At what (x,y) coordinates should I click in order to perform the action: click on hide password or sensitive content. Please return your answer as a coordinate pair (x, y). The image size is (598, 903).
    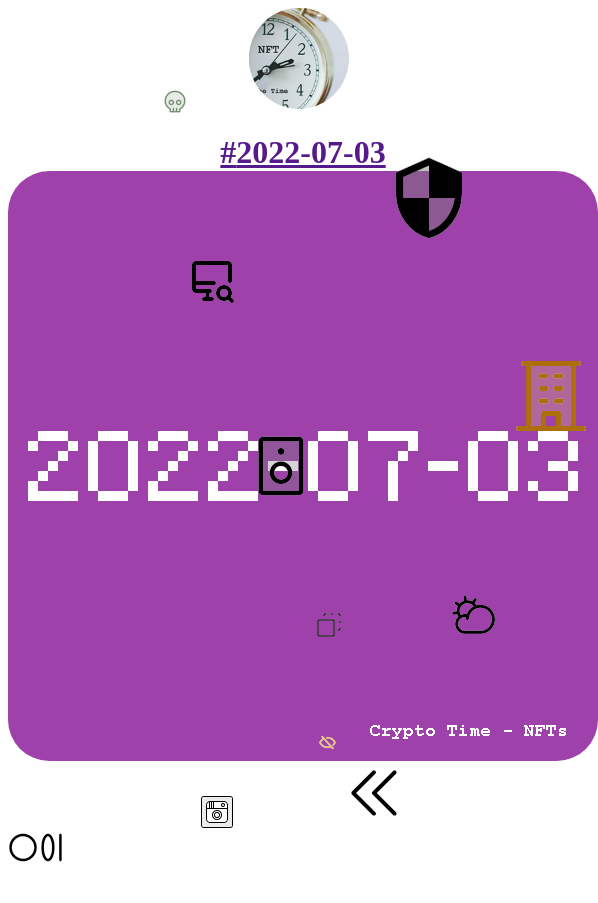
    Looking at the image, I should click on (327, 742).